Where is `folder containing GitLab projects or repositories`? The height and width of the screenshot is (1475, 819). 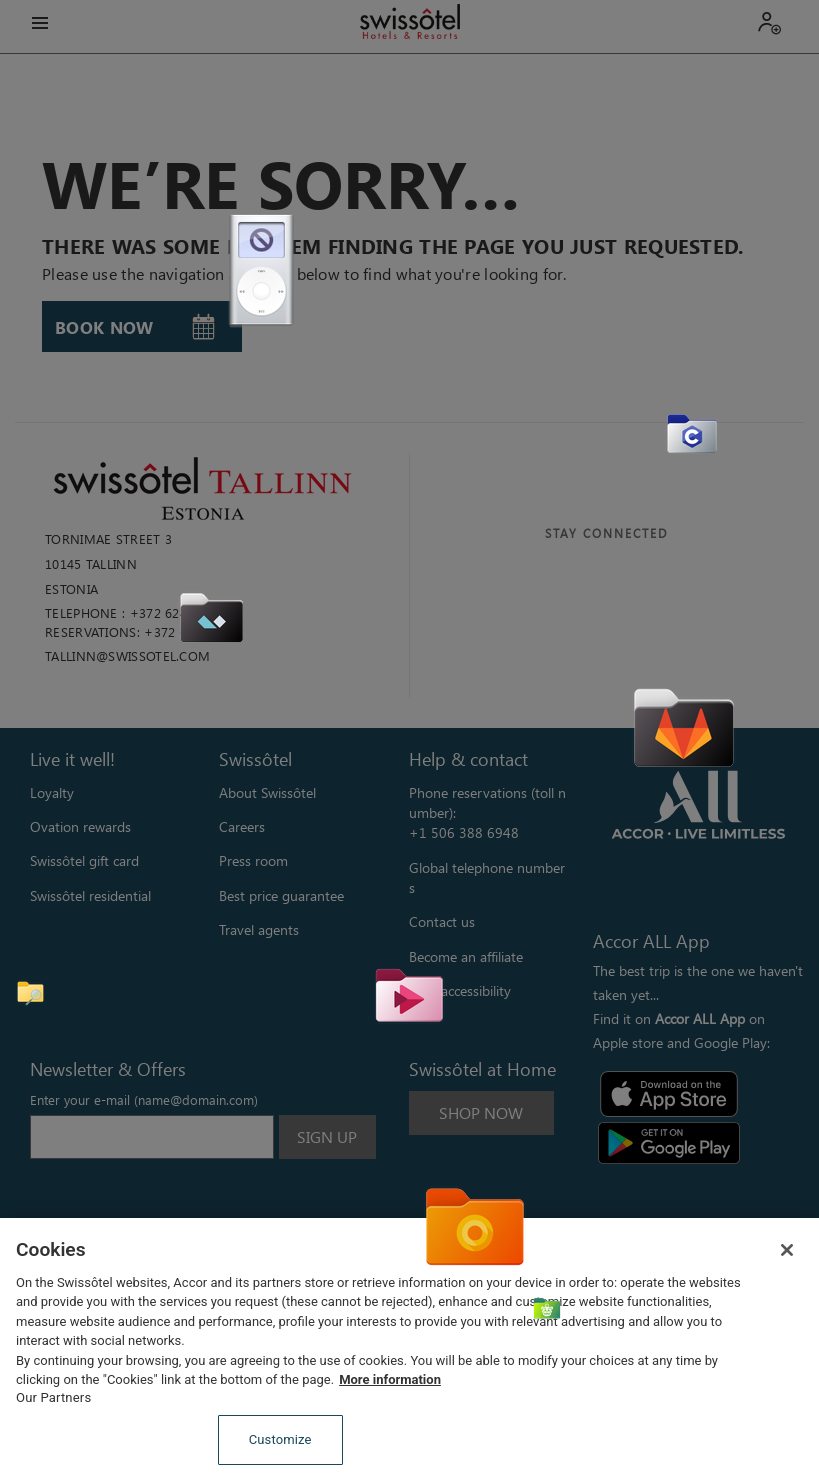 folder containing GitLab projects or repositories is located at coordinates (683, 730).